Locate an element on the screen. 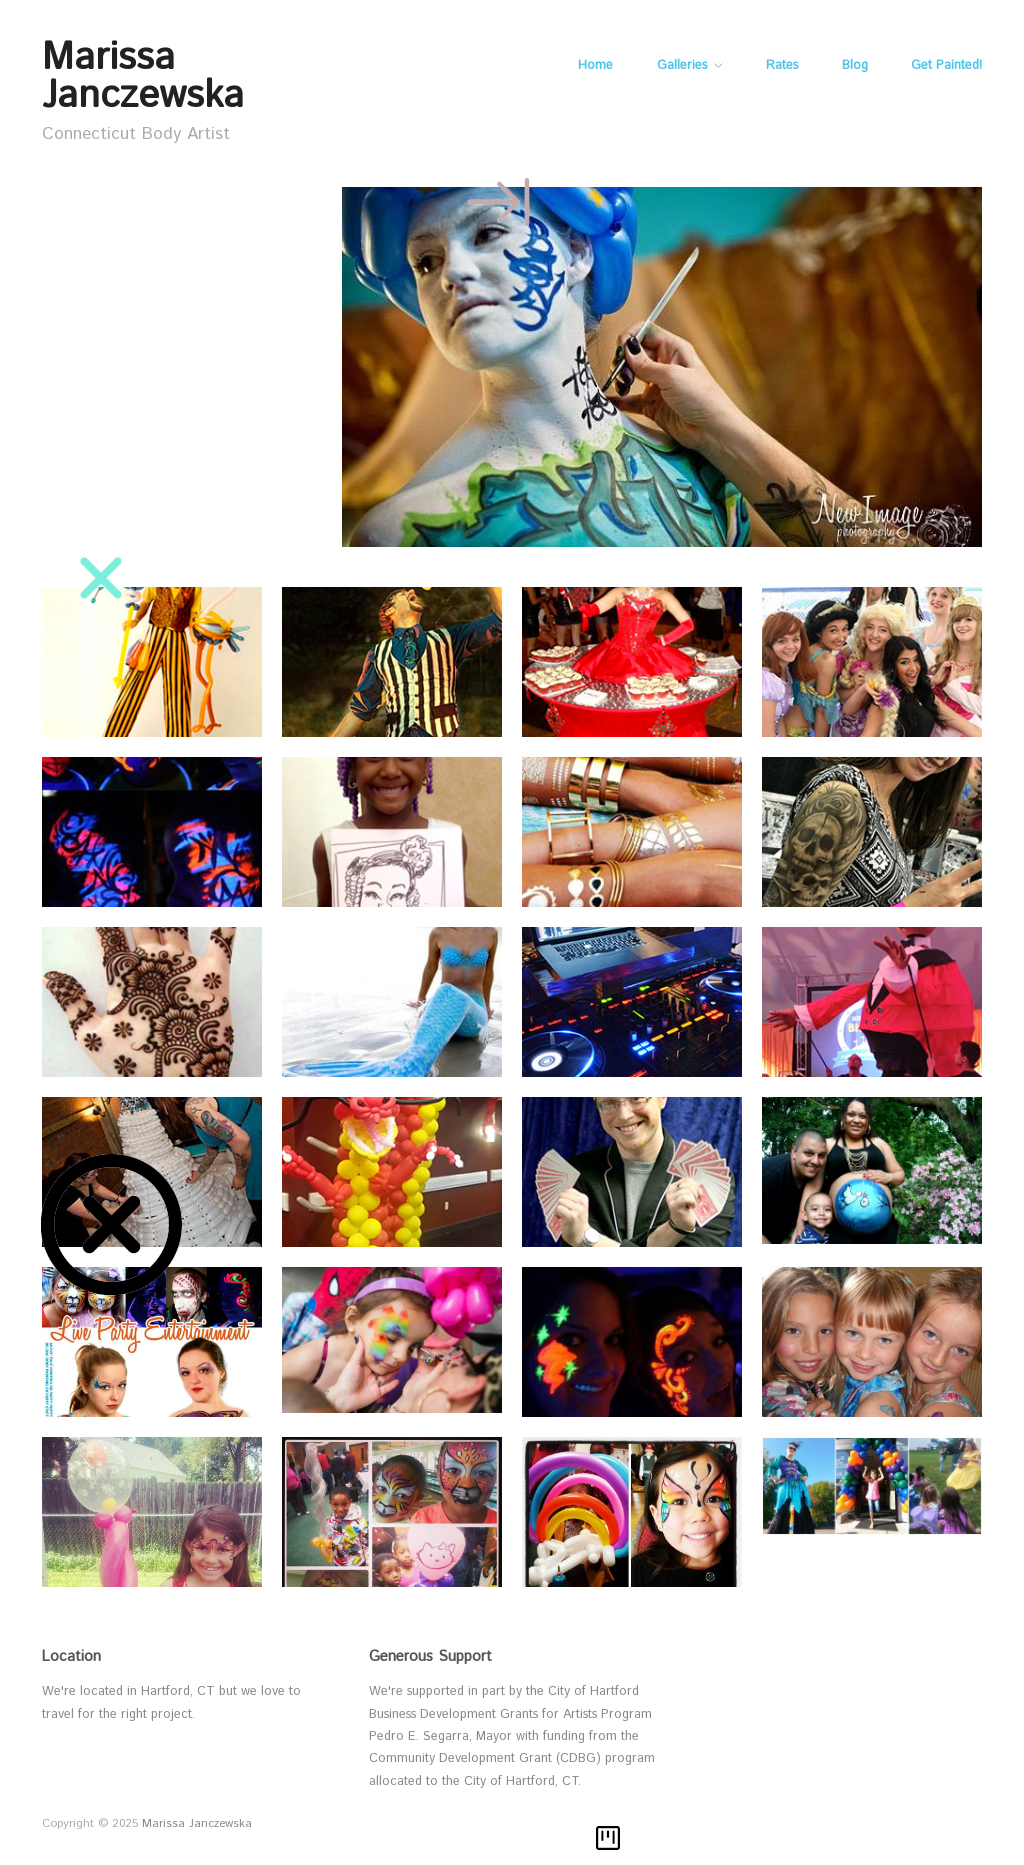 This screenshot has height=1865, width=1024. close or dismiss a dialog is located at coordinates (101, 578).